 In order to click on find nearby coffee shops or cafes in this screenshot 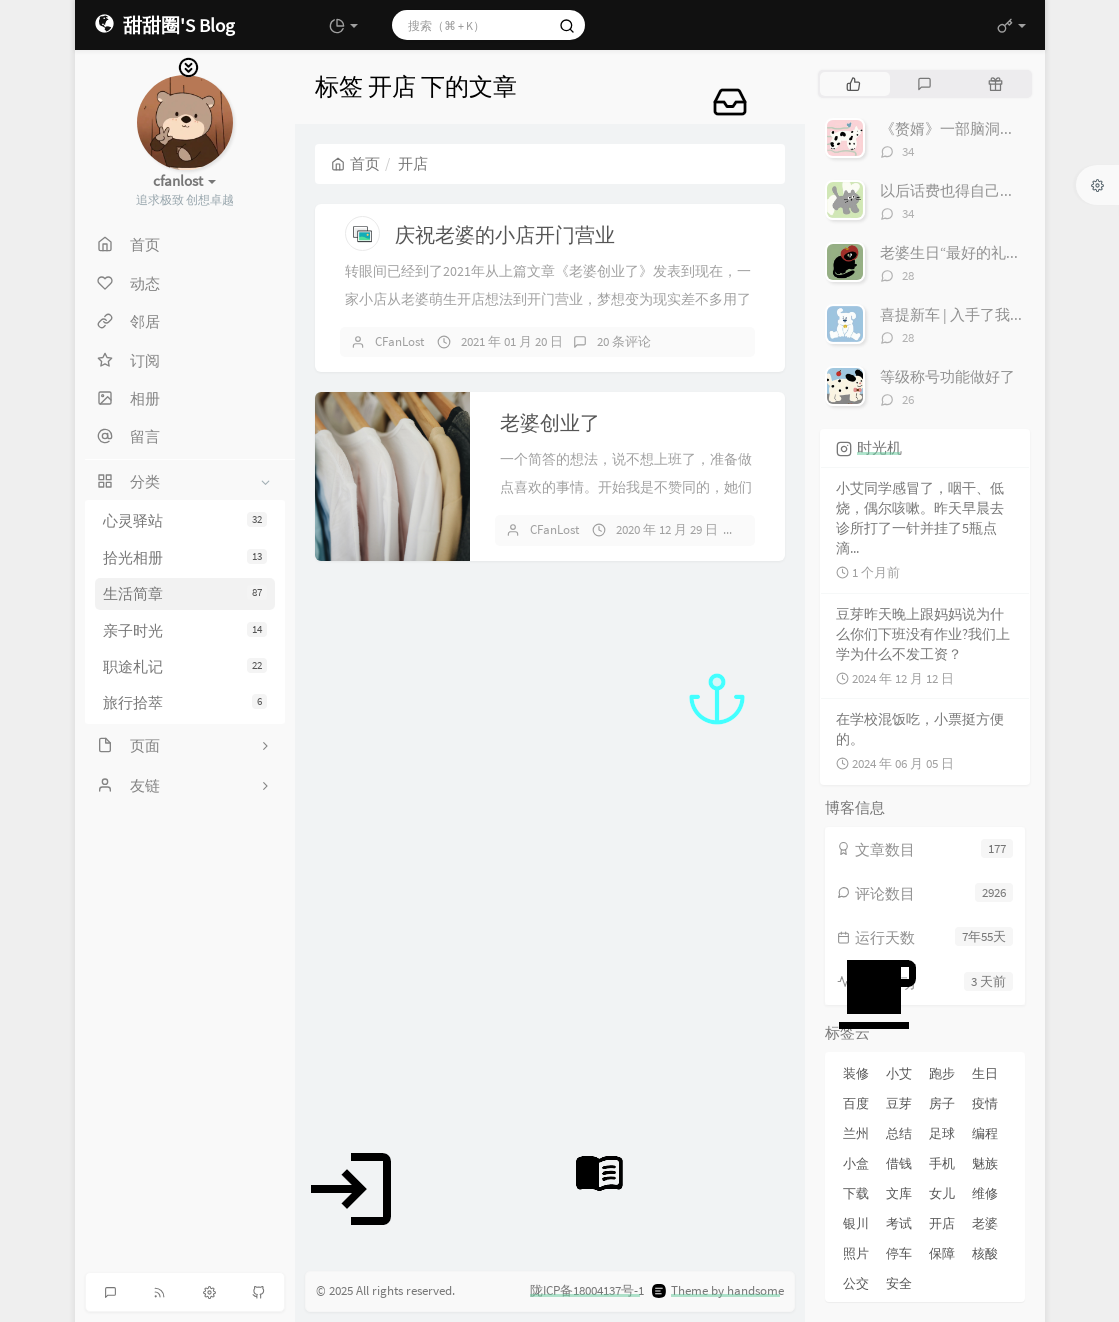, I will do `click(877, 994)`.